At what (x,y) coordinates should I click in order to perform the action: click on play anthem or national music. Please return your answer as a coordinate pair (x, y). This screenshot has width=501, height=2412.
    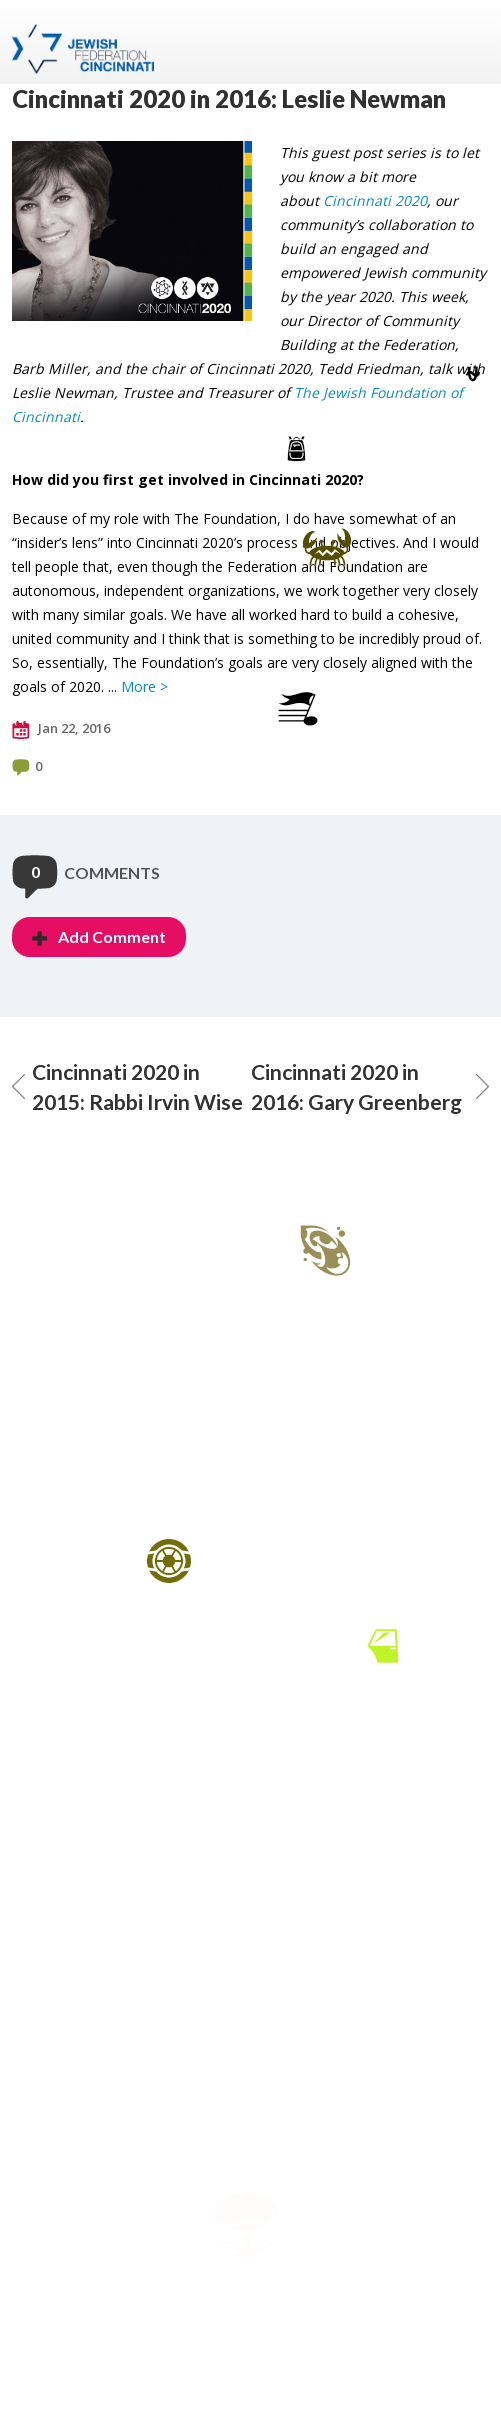
    Looking at the image, I should click on (298, 709).